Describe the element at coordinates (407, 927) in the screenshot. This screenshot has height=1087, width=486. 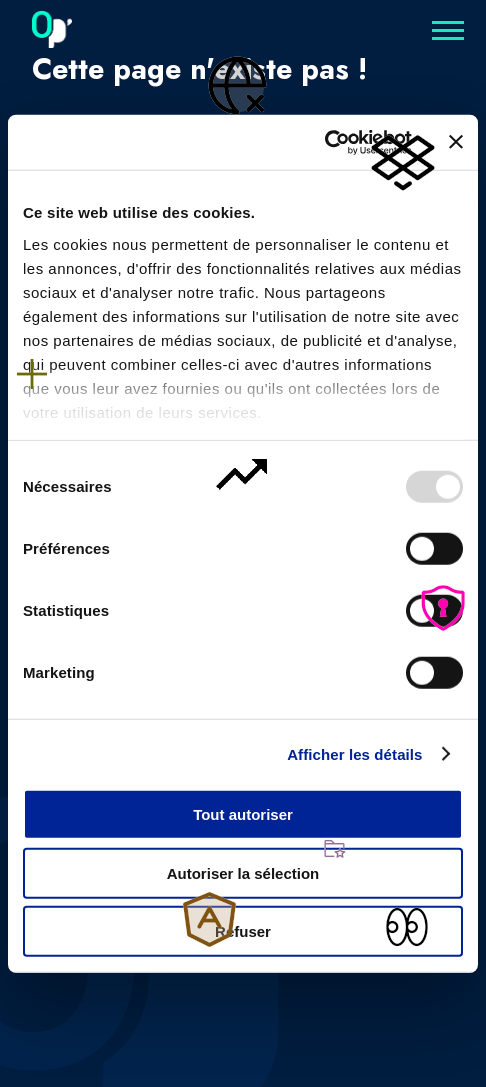
I see `view who has seen your content` at that location.